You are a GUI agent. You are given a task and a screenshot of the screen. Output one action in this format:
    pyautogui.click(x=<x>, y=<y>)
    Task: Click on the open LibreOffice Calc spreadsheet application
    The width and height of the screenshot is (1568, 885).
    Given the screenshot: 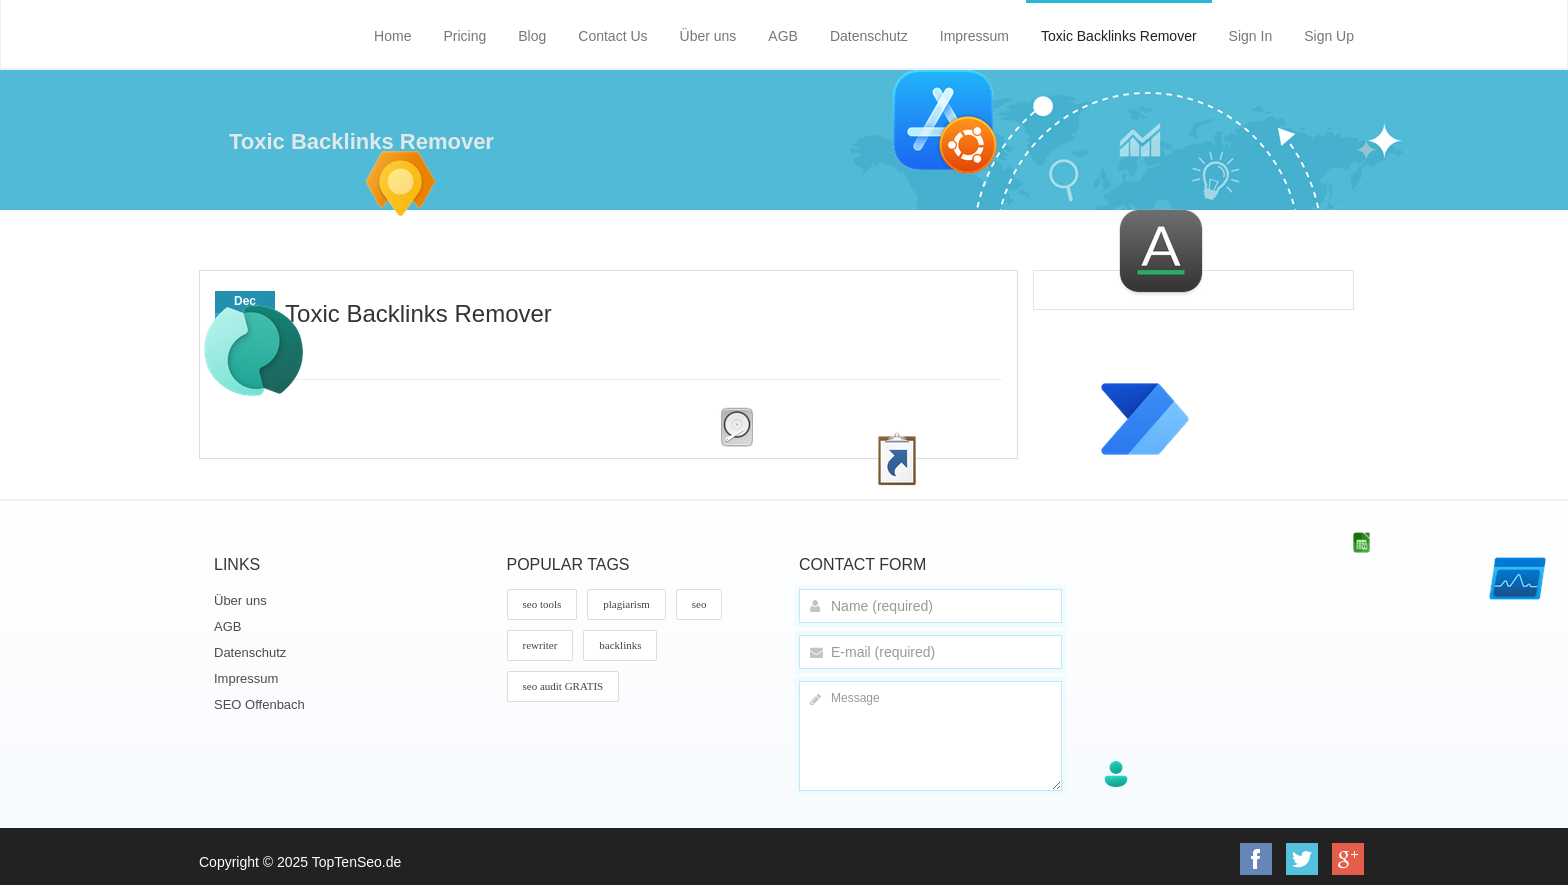 What is the action you would take?
    pyautogui.click(x=1361, y=542)
    